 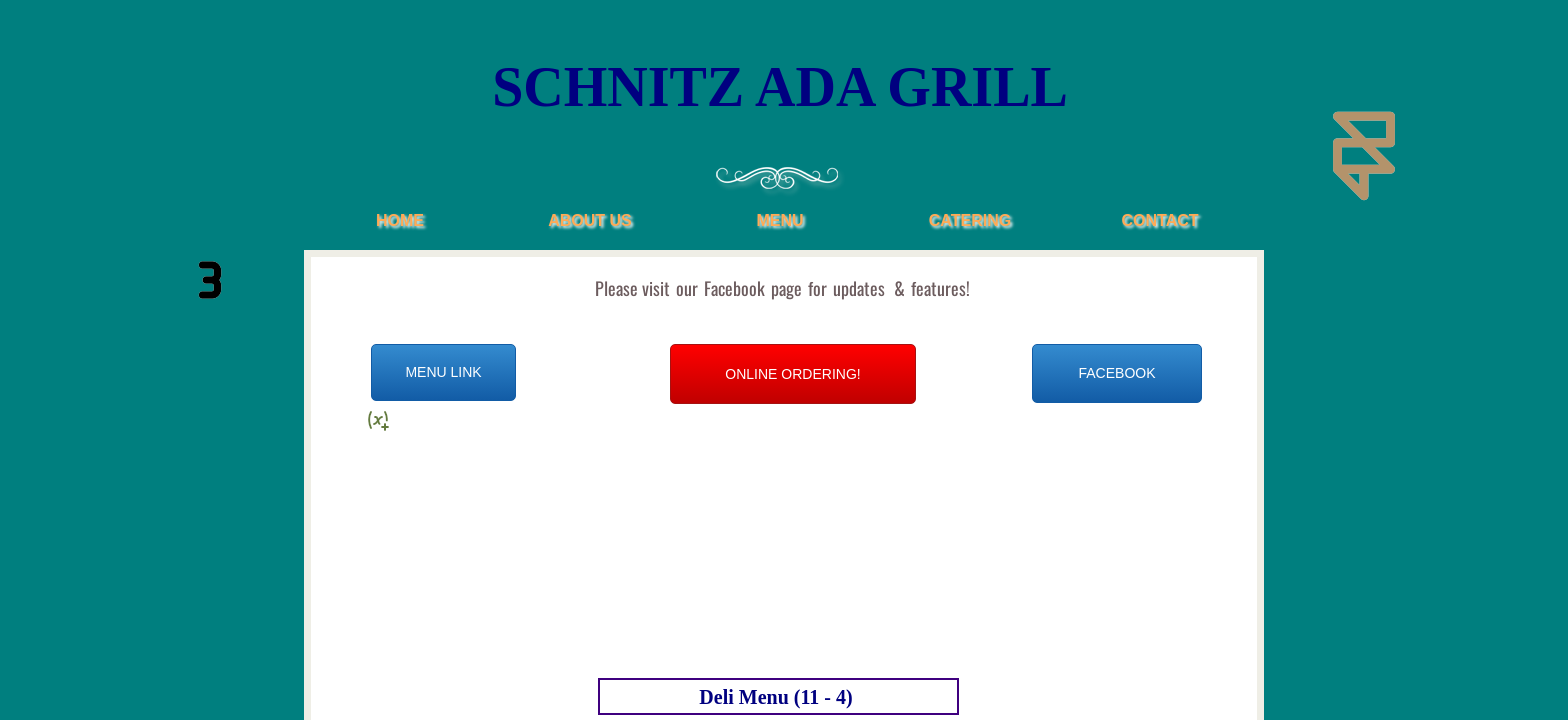 What do you see at coordinates (210, 280) in the screenshot?
I see `indicates step 3 in a multi-step process` at bounding box center [210, 280].